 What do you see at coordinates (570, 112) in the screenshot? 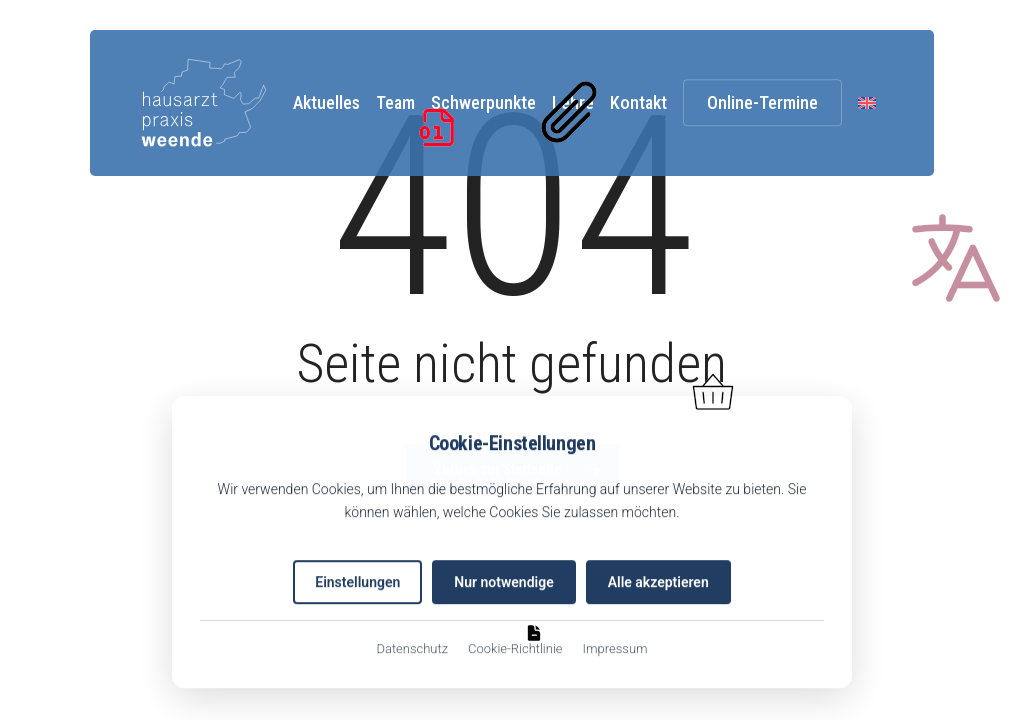
I see `attach a file to your message` at bounding box center [570, 112].